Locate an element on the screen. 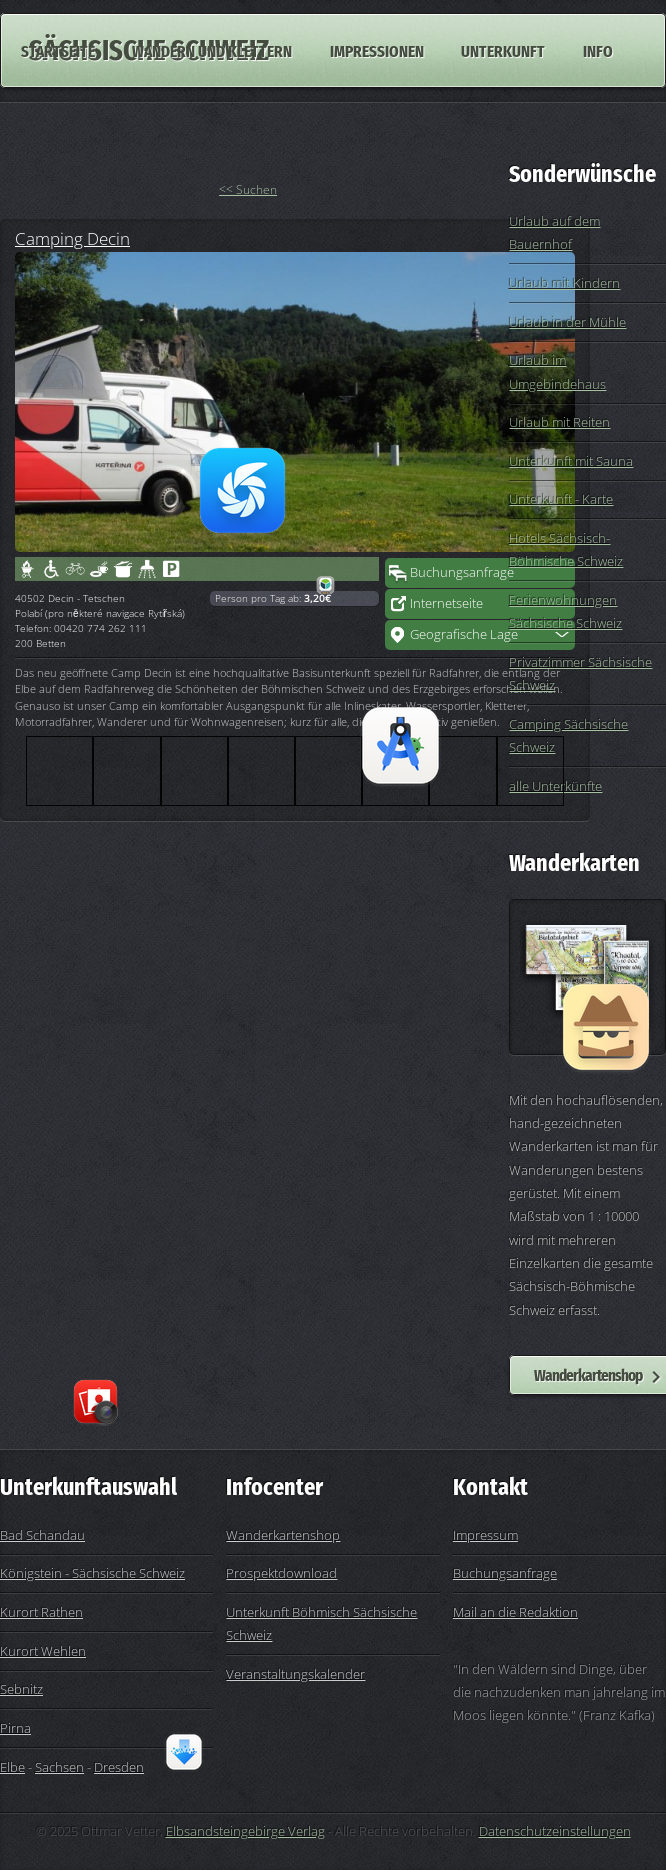 Image resolution: width=666 pixels, height=1870 pixels. open ktorrent to manage torrent downloads is located at coordinates (184, 1752).